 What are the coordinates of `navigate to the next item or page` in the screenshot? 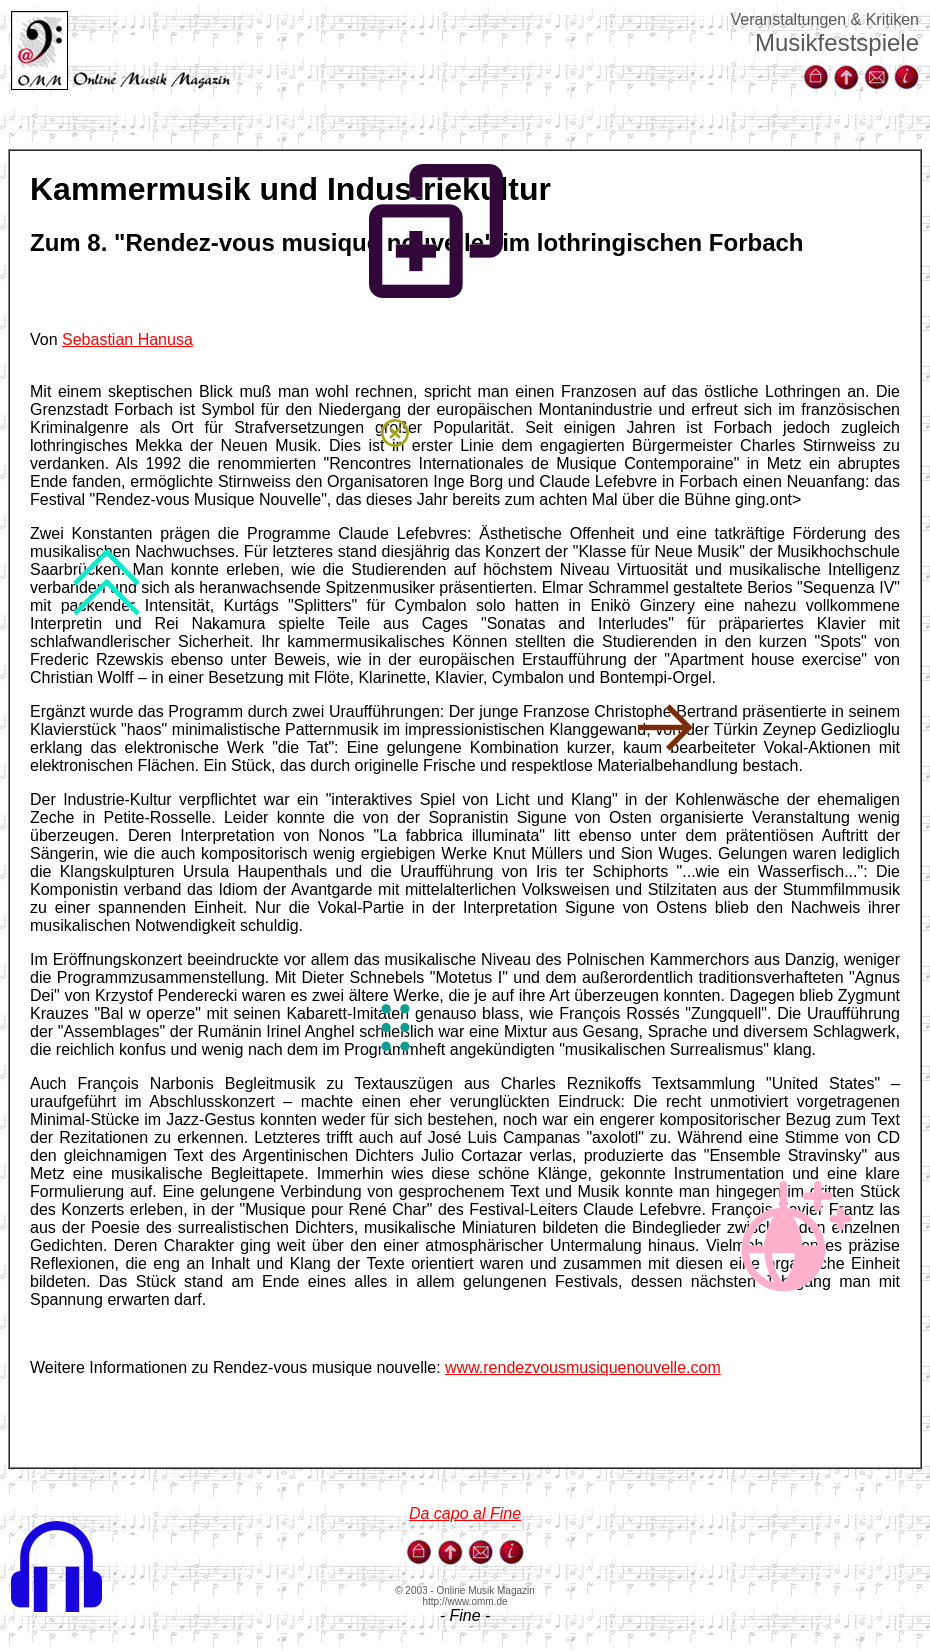 It's located at (665, 727).